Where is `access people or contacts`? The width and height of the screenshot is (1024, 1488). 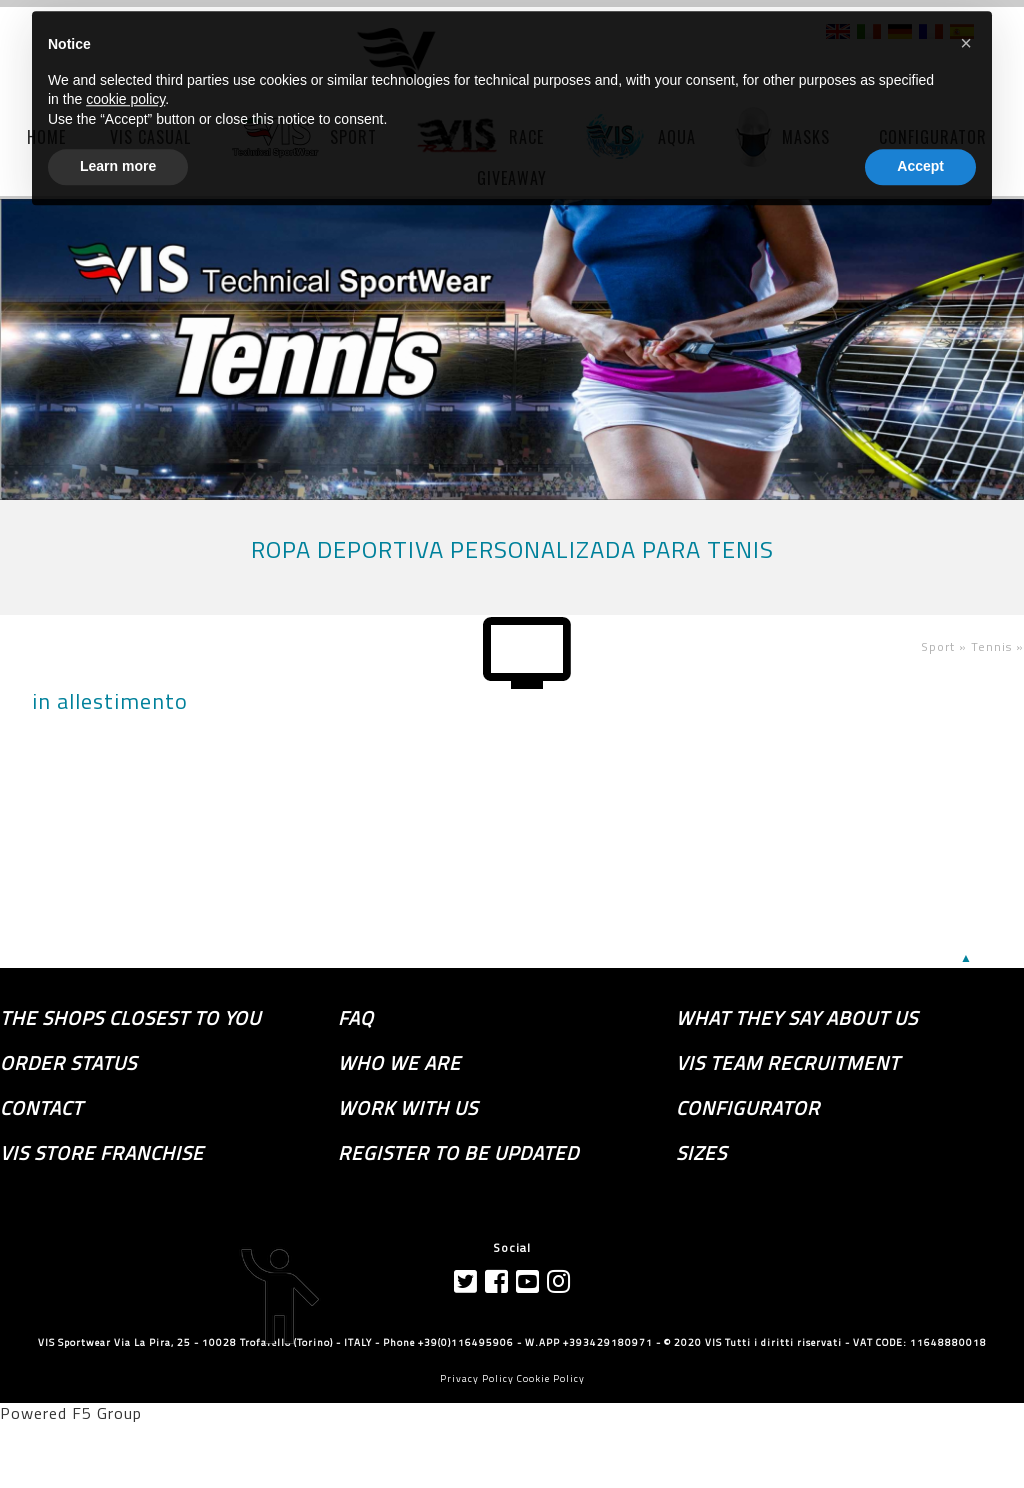
access people or contacts is located at coordinates (279, 1296).